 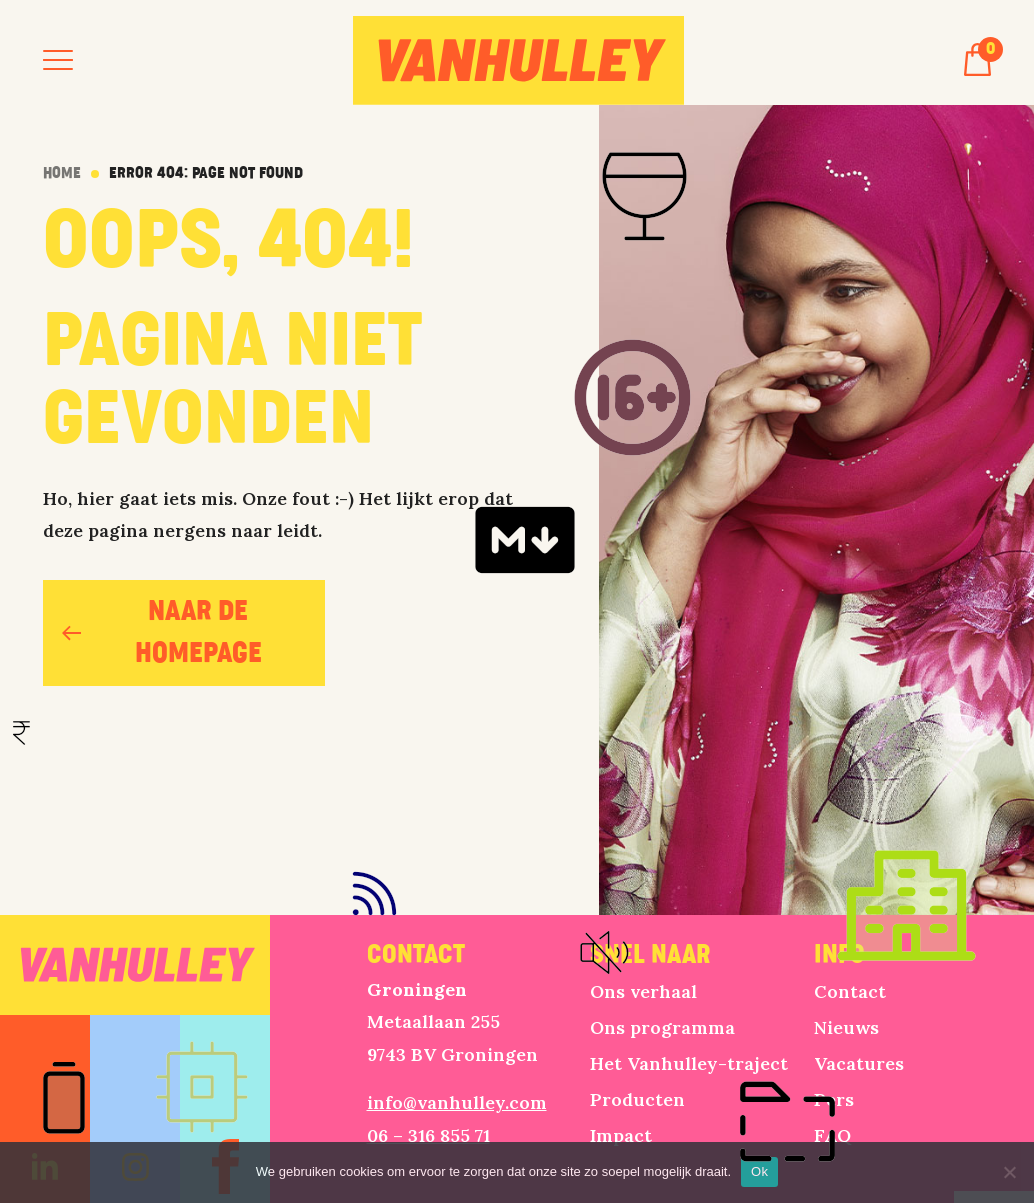 I want to click on mute audio or sound, so click(x=603, y=952).